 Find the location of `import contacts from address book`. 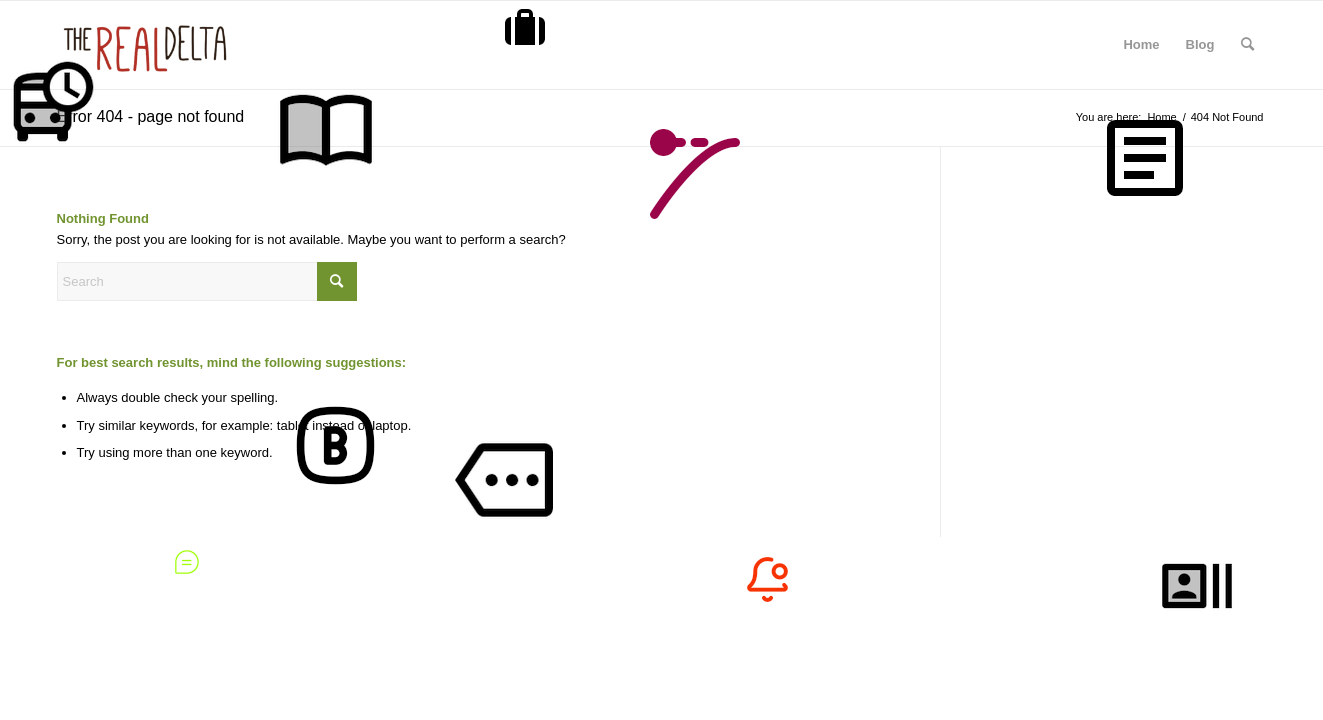

import contacts from address book is located at coordinates (326, 126).